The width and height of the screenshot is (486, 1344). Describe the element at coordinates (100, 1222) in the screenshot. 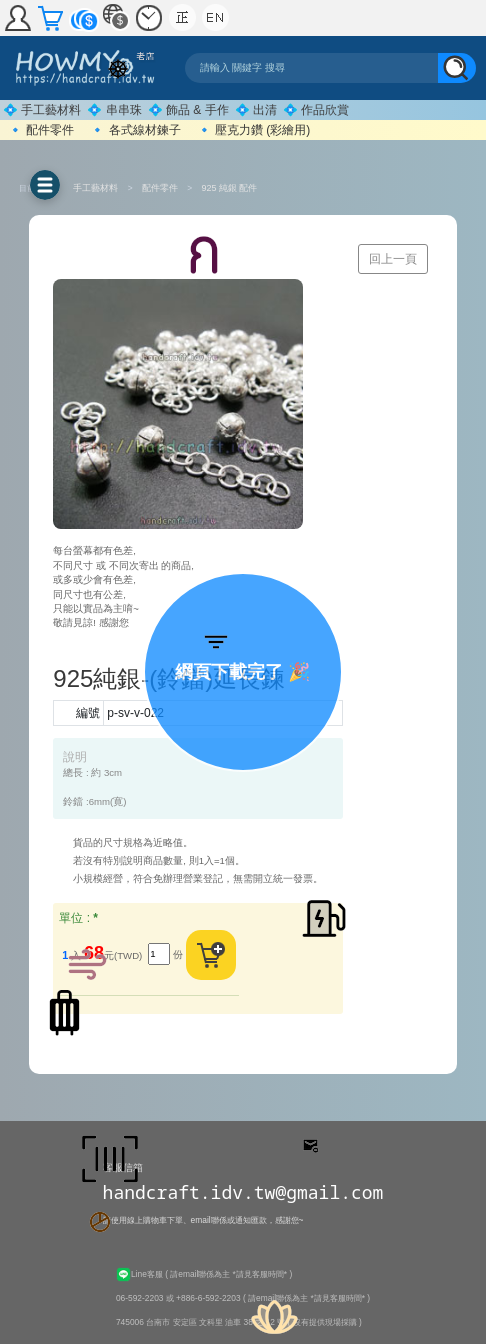

I see `view analytics or statistics breakdown` at that location.